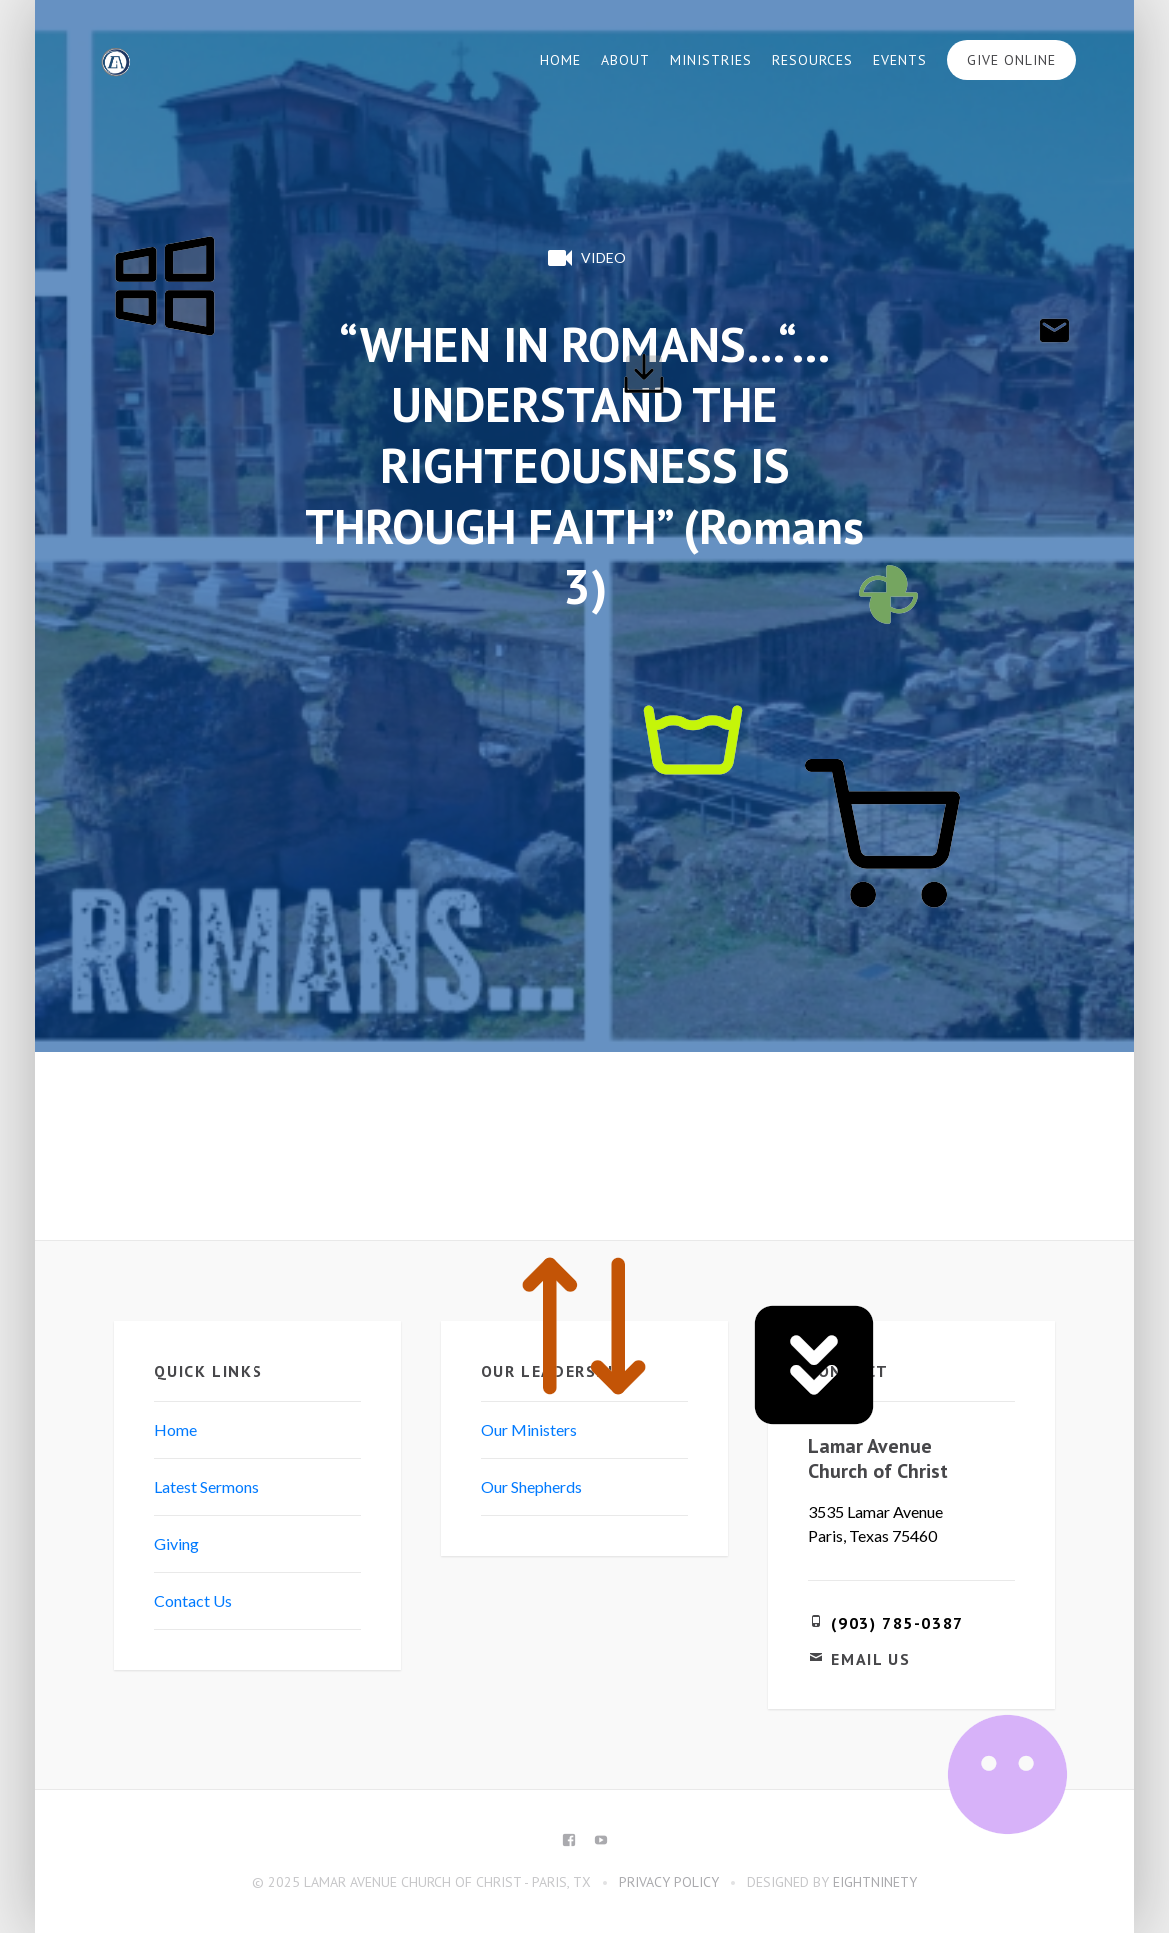 The height and width of the screenshot is (1933, 1169). Describe the element at coordinates (644, 375) in the screenshot. I see `download a file to your device` at that location.